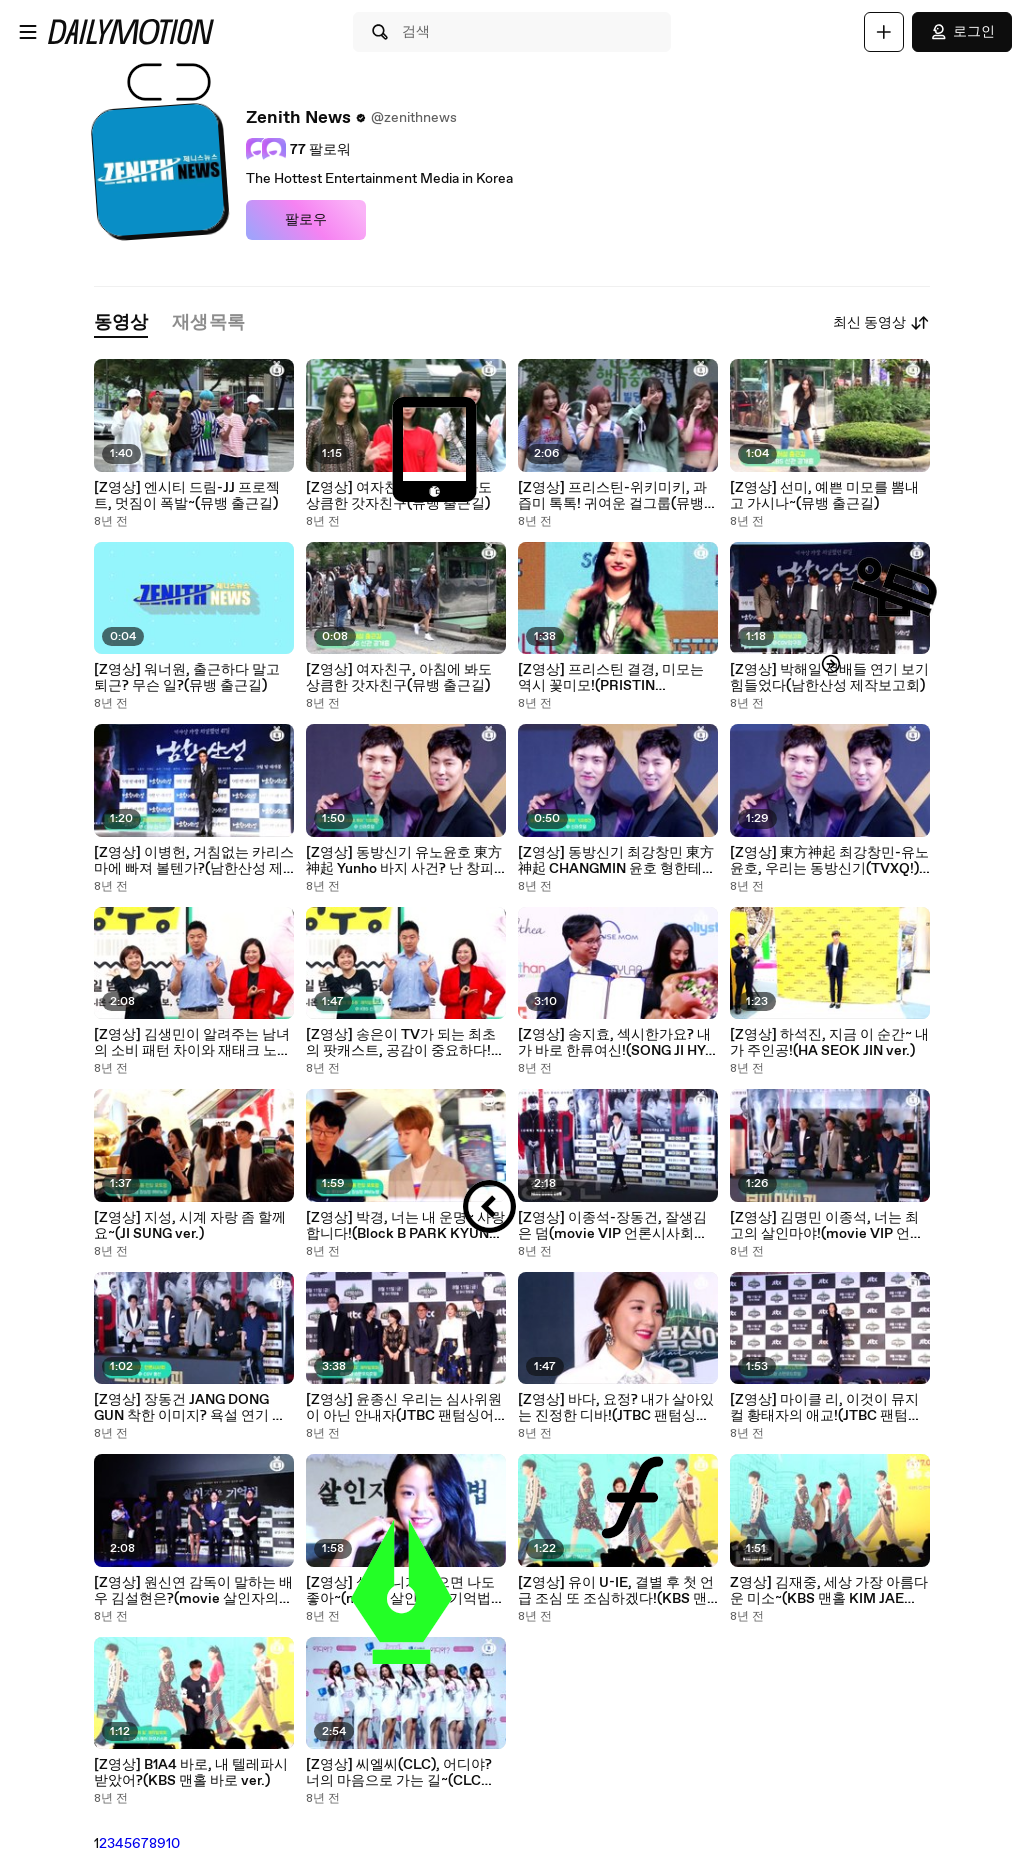 The image size is (1024, 1867). What do you see at coordinates (894, 588) in the screenshot?
I see `select angled flat bed seat option` at bounding box center [894, 588].